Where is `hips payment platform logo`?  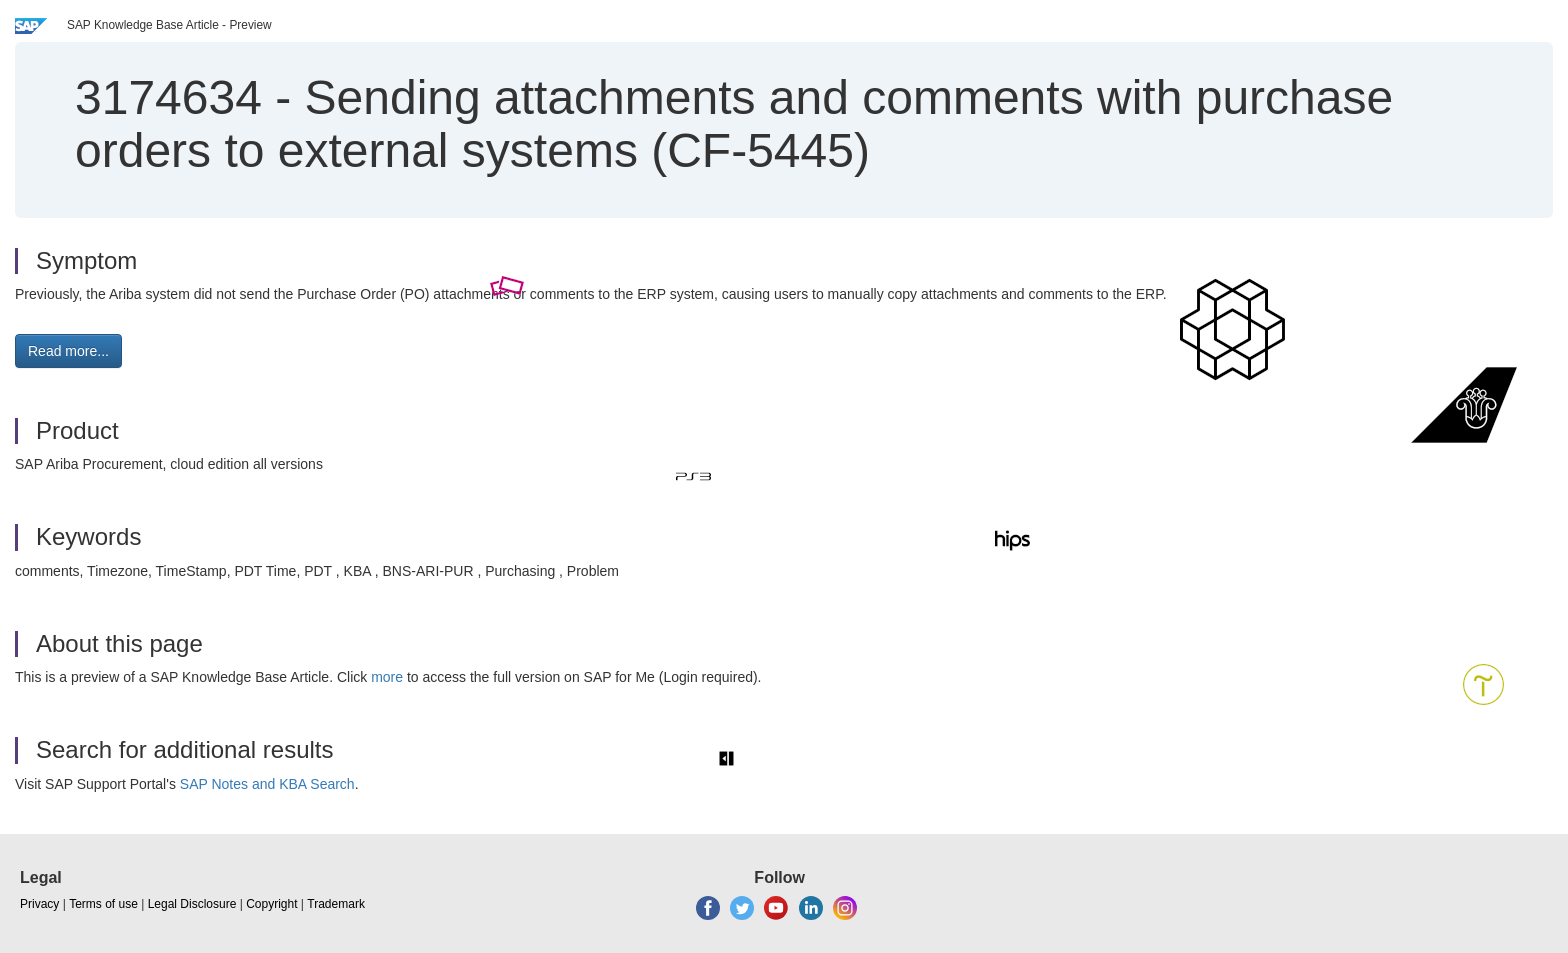 hips payment platform logo is located at coordinates (1012, 540).